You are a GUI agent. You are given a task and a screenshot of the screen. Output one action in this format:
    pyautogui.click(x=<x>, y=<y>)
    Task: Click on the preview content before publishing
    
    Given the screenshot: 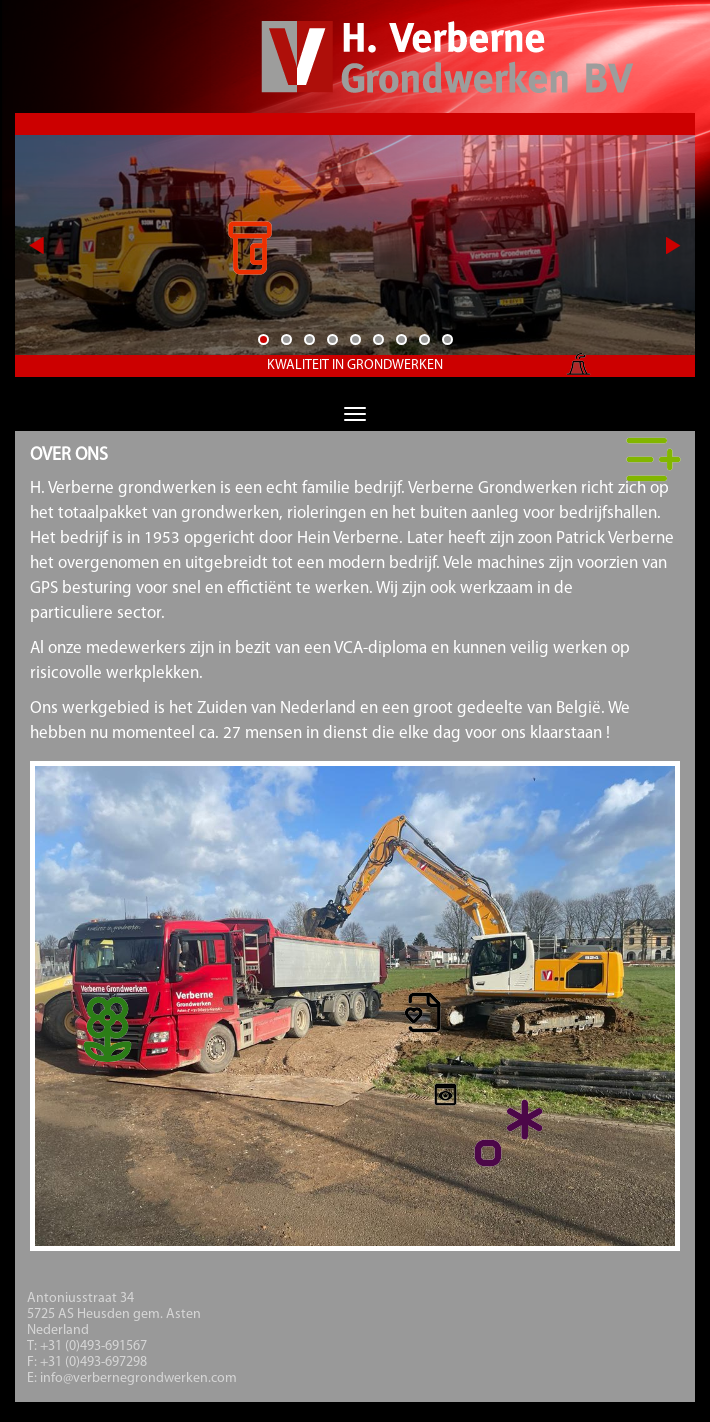 What is the action you would take?
    pyautogui.click(x=445, y=1094)
    